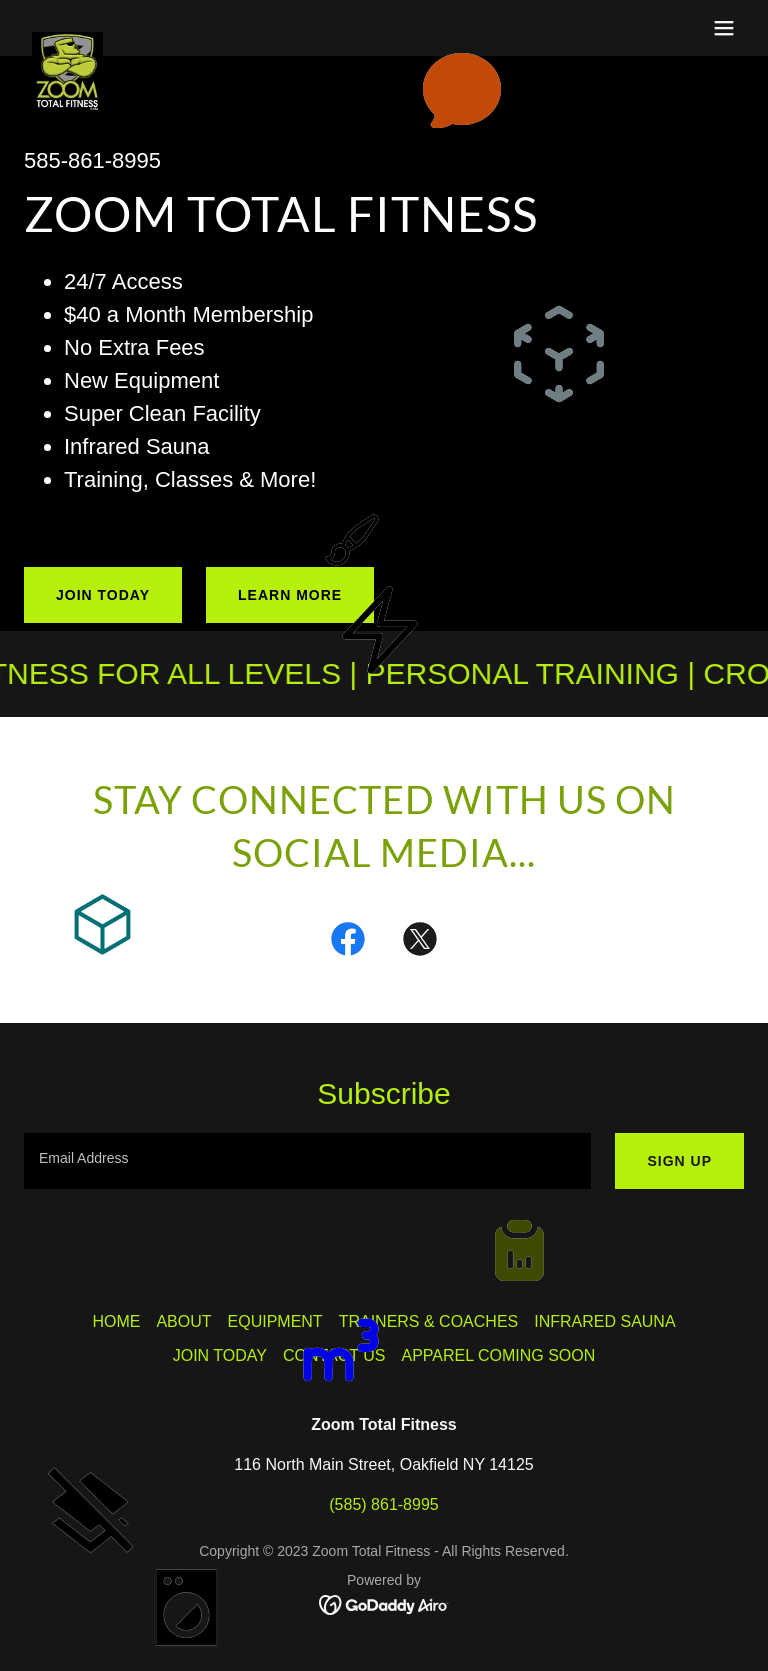 Image resolution: width=768 pixels, height=1671 pixels. What do you see at coordinates (519, 1250) in the screenshot?
I see `view clipboard data or statistics` at bounding box center [519, 1250].